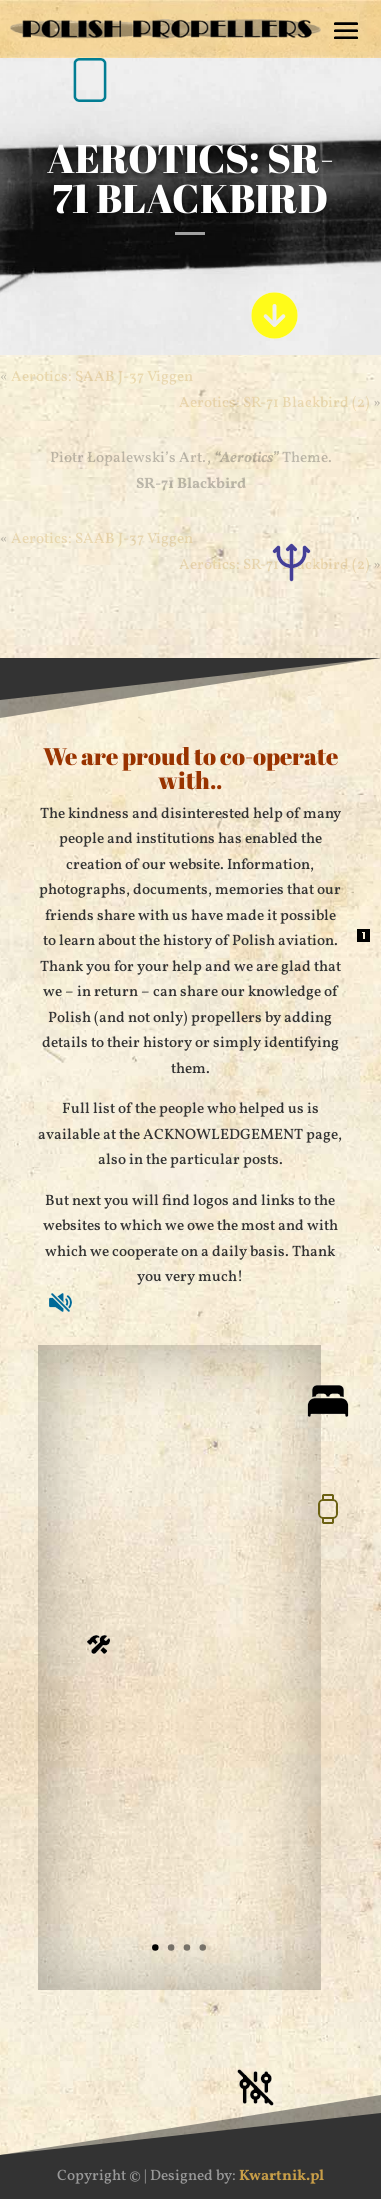 This screenshot has width=381, height=2199. I want to click on select option one or first item, so click(363, 935).